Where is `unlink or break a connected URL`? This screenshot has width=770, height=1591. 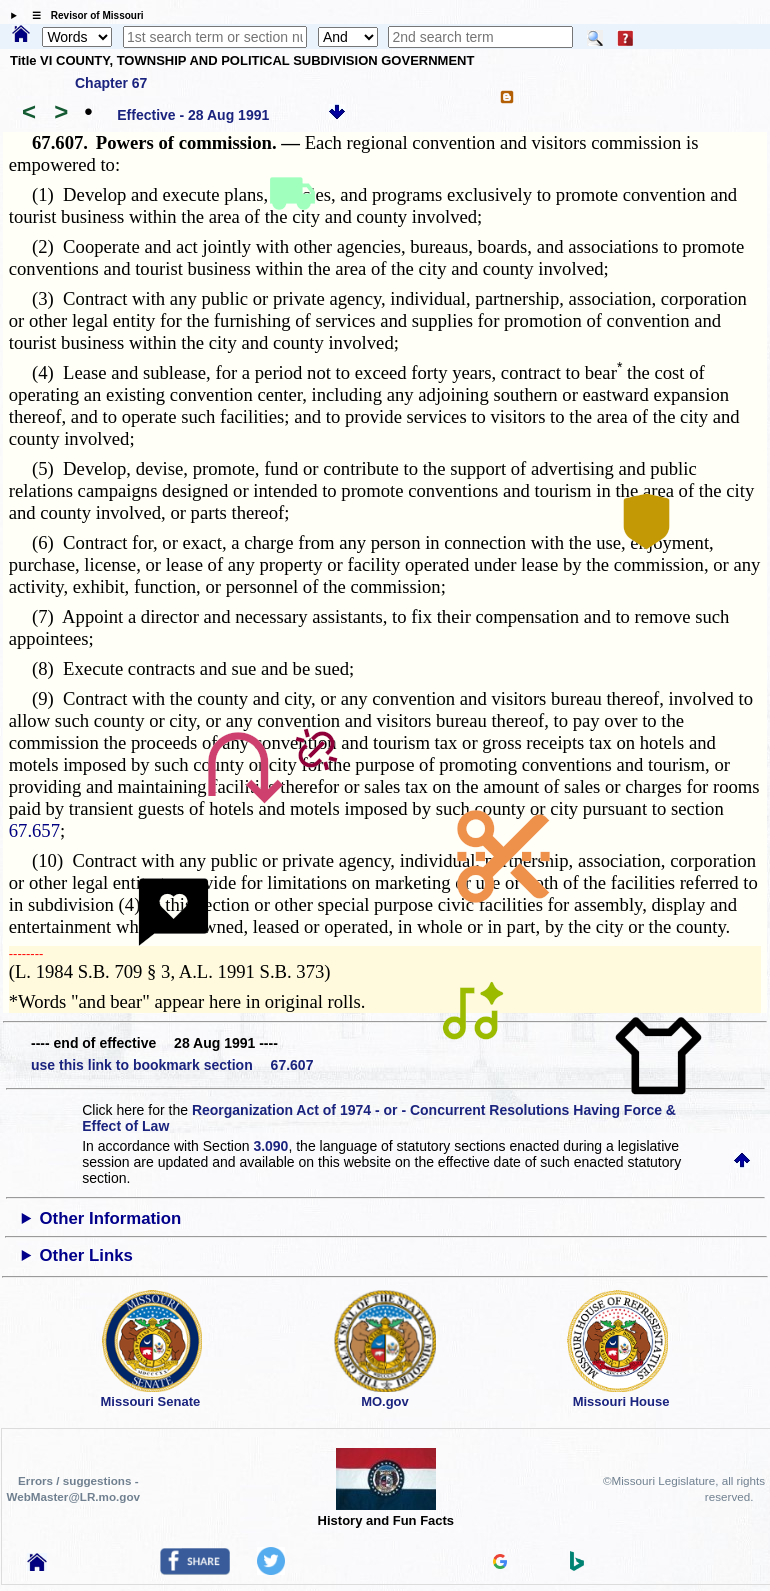
unlink or break a connected URL is located at coordinates (316, 749).